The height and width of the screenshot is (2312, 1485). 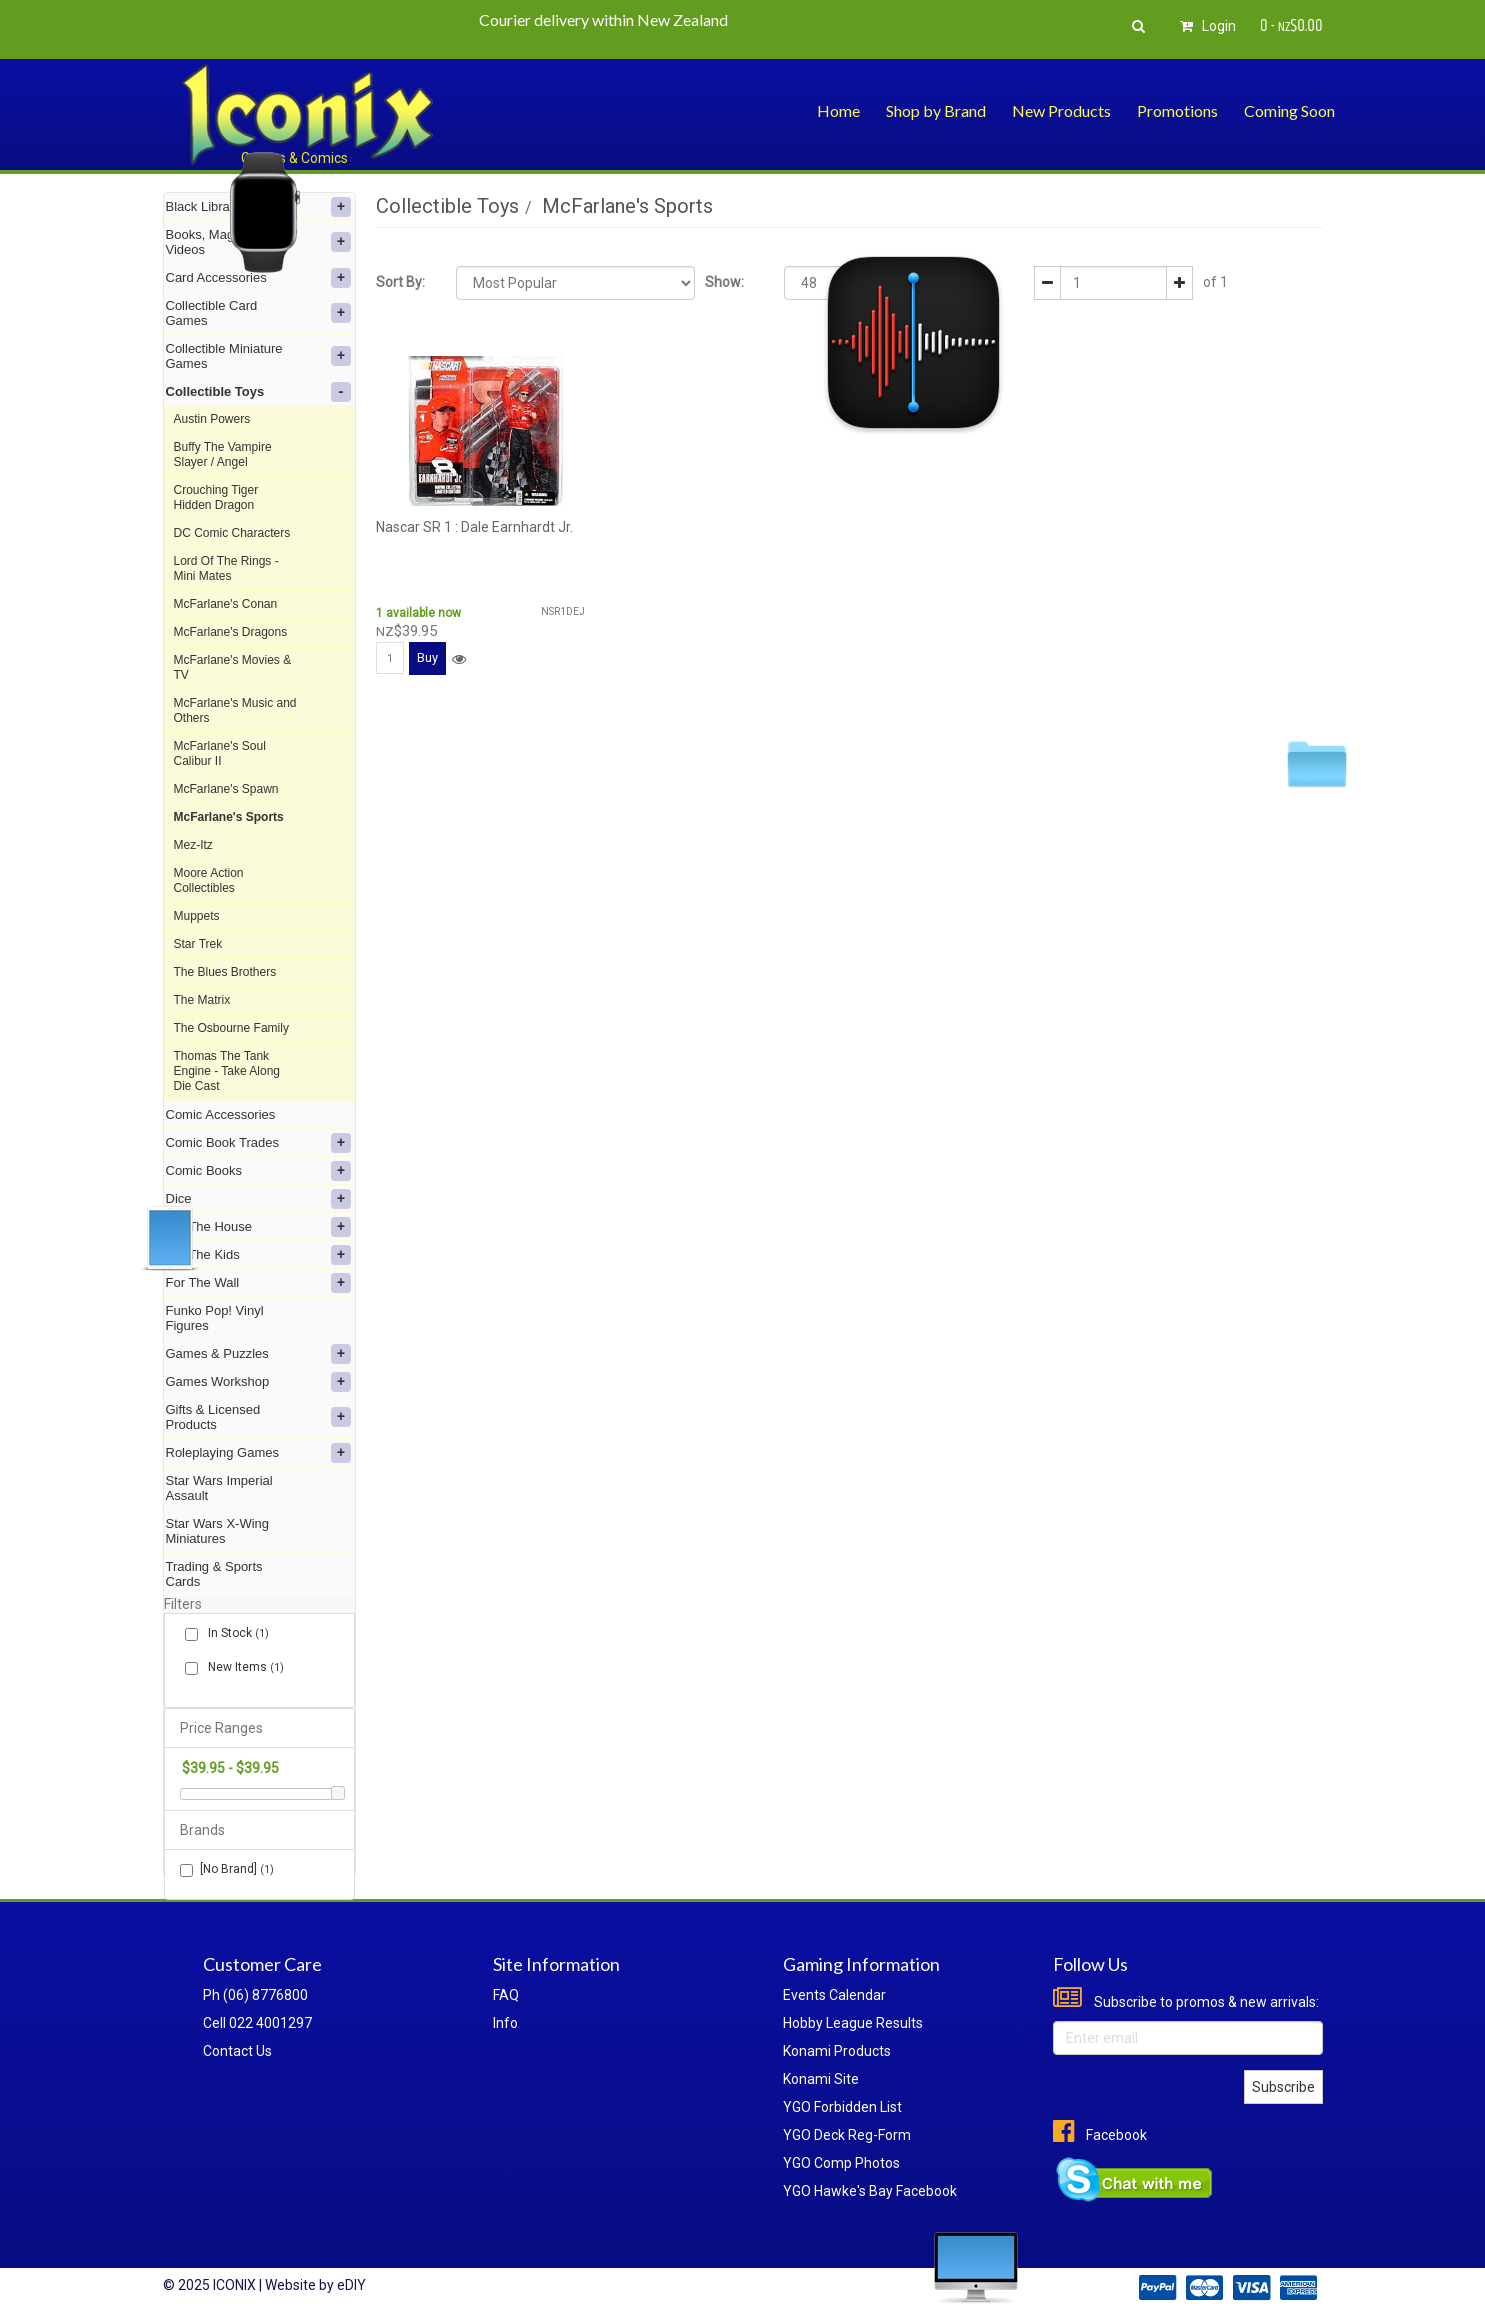 I want to click on open folder to view contents, so click(x=1317, y=764).